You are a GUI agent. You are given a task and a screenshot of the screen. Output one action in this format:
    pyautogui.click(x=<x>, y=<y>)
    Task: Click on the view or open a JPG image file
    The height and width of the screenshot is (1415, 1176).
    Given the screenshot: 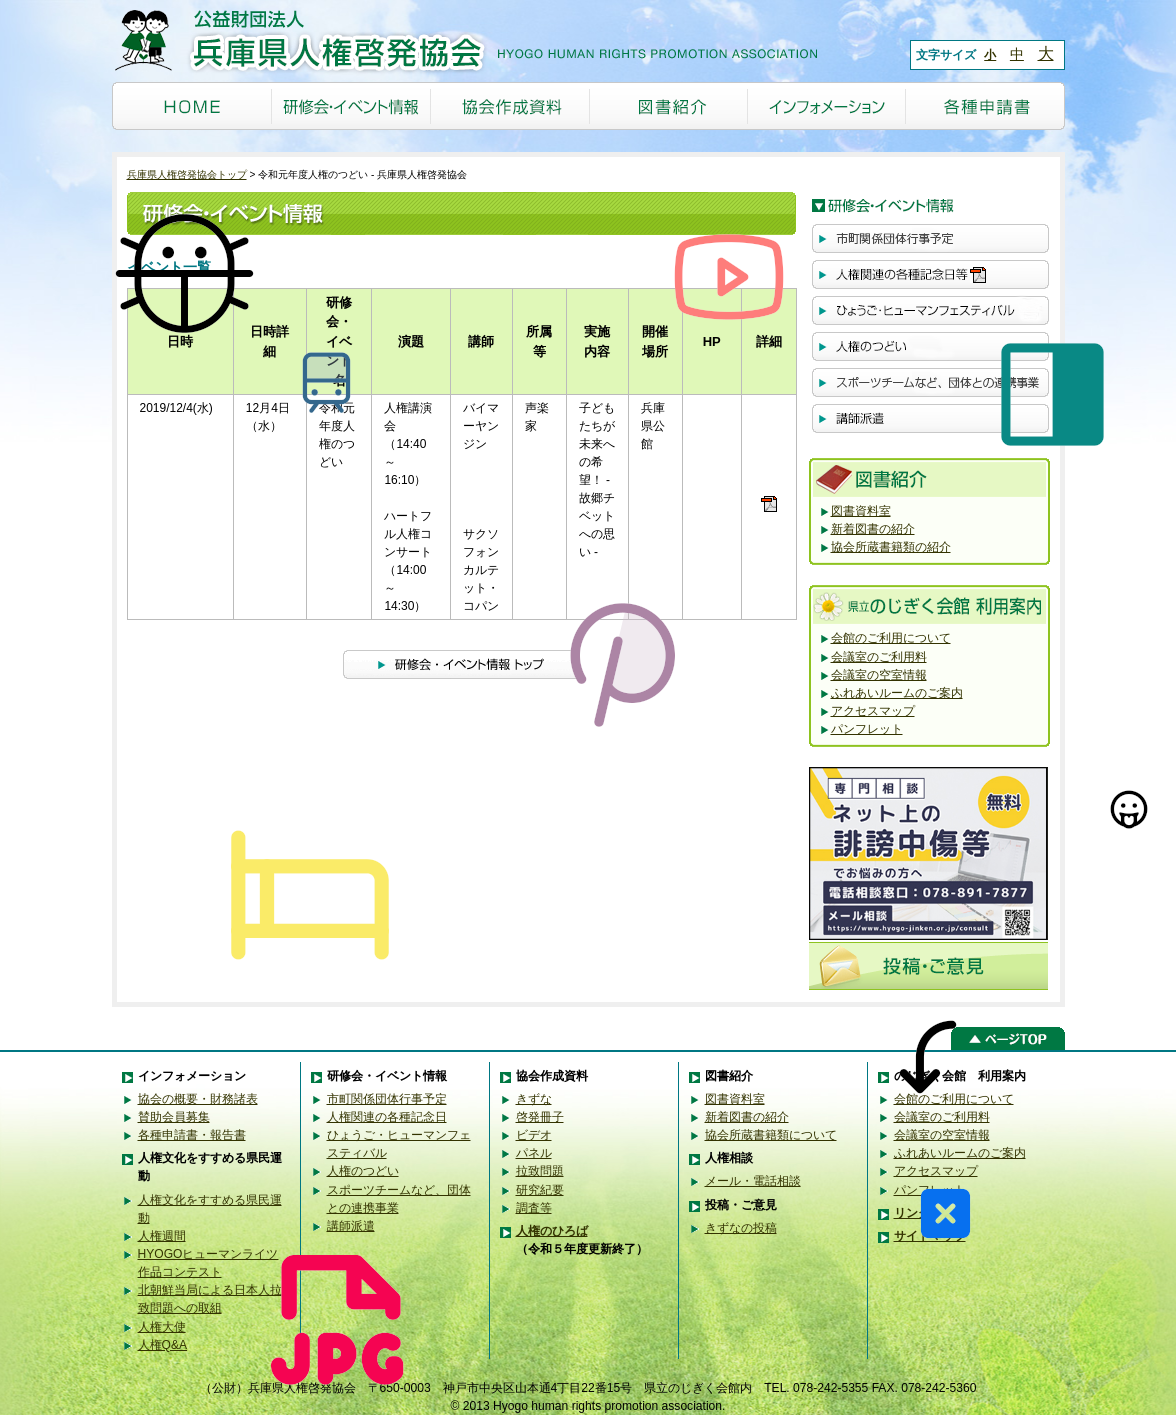 What is the action you would take?
    pyautogui.click(x=341, y=1325)
    